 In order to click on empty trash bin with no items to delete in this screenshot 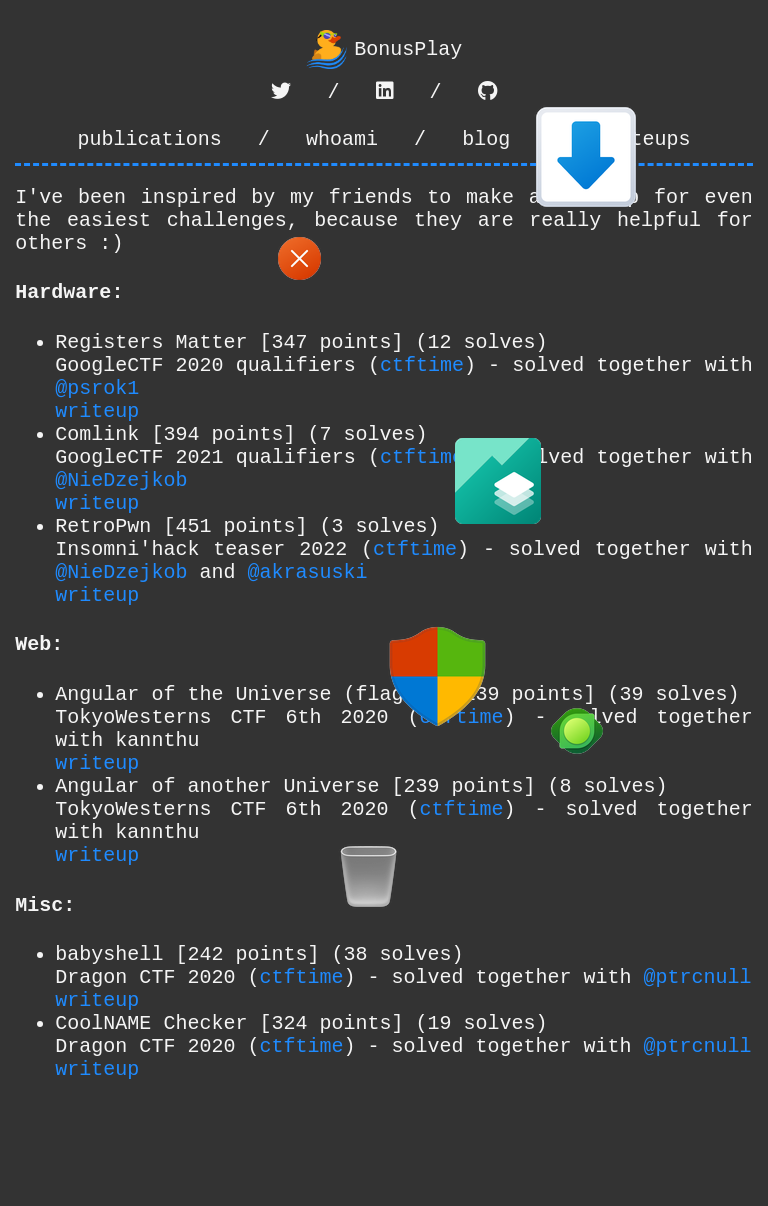, I will do `click(368, 875)`.